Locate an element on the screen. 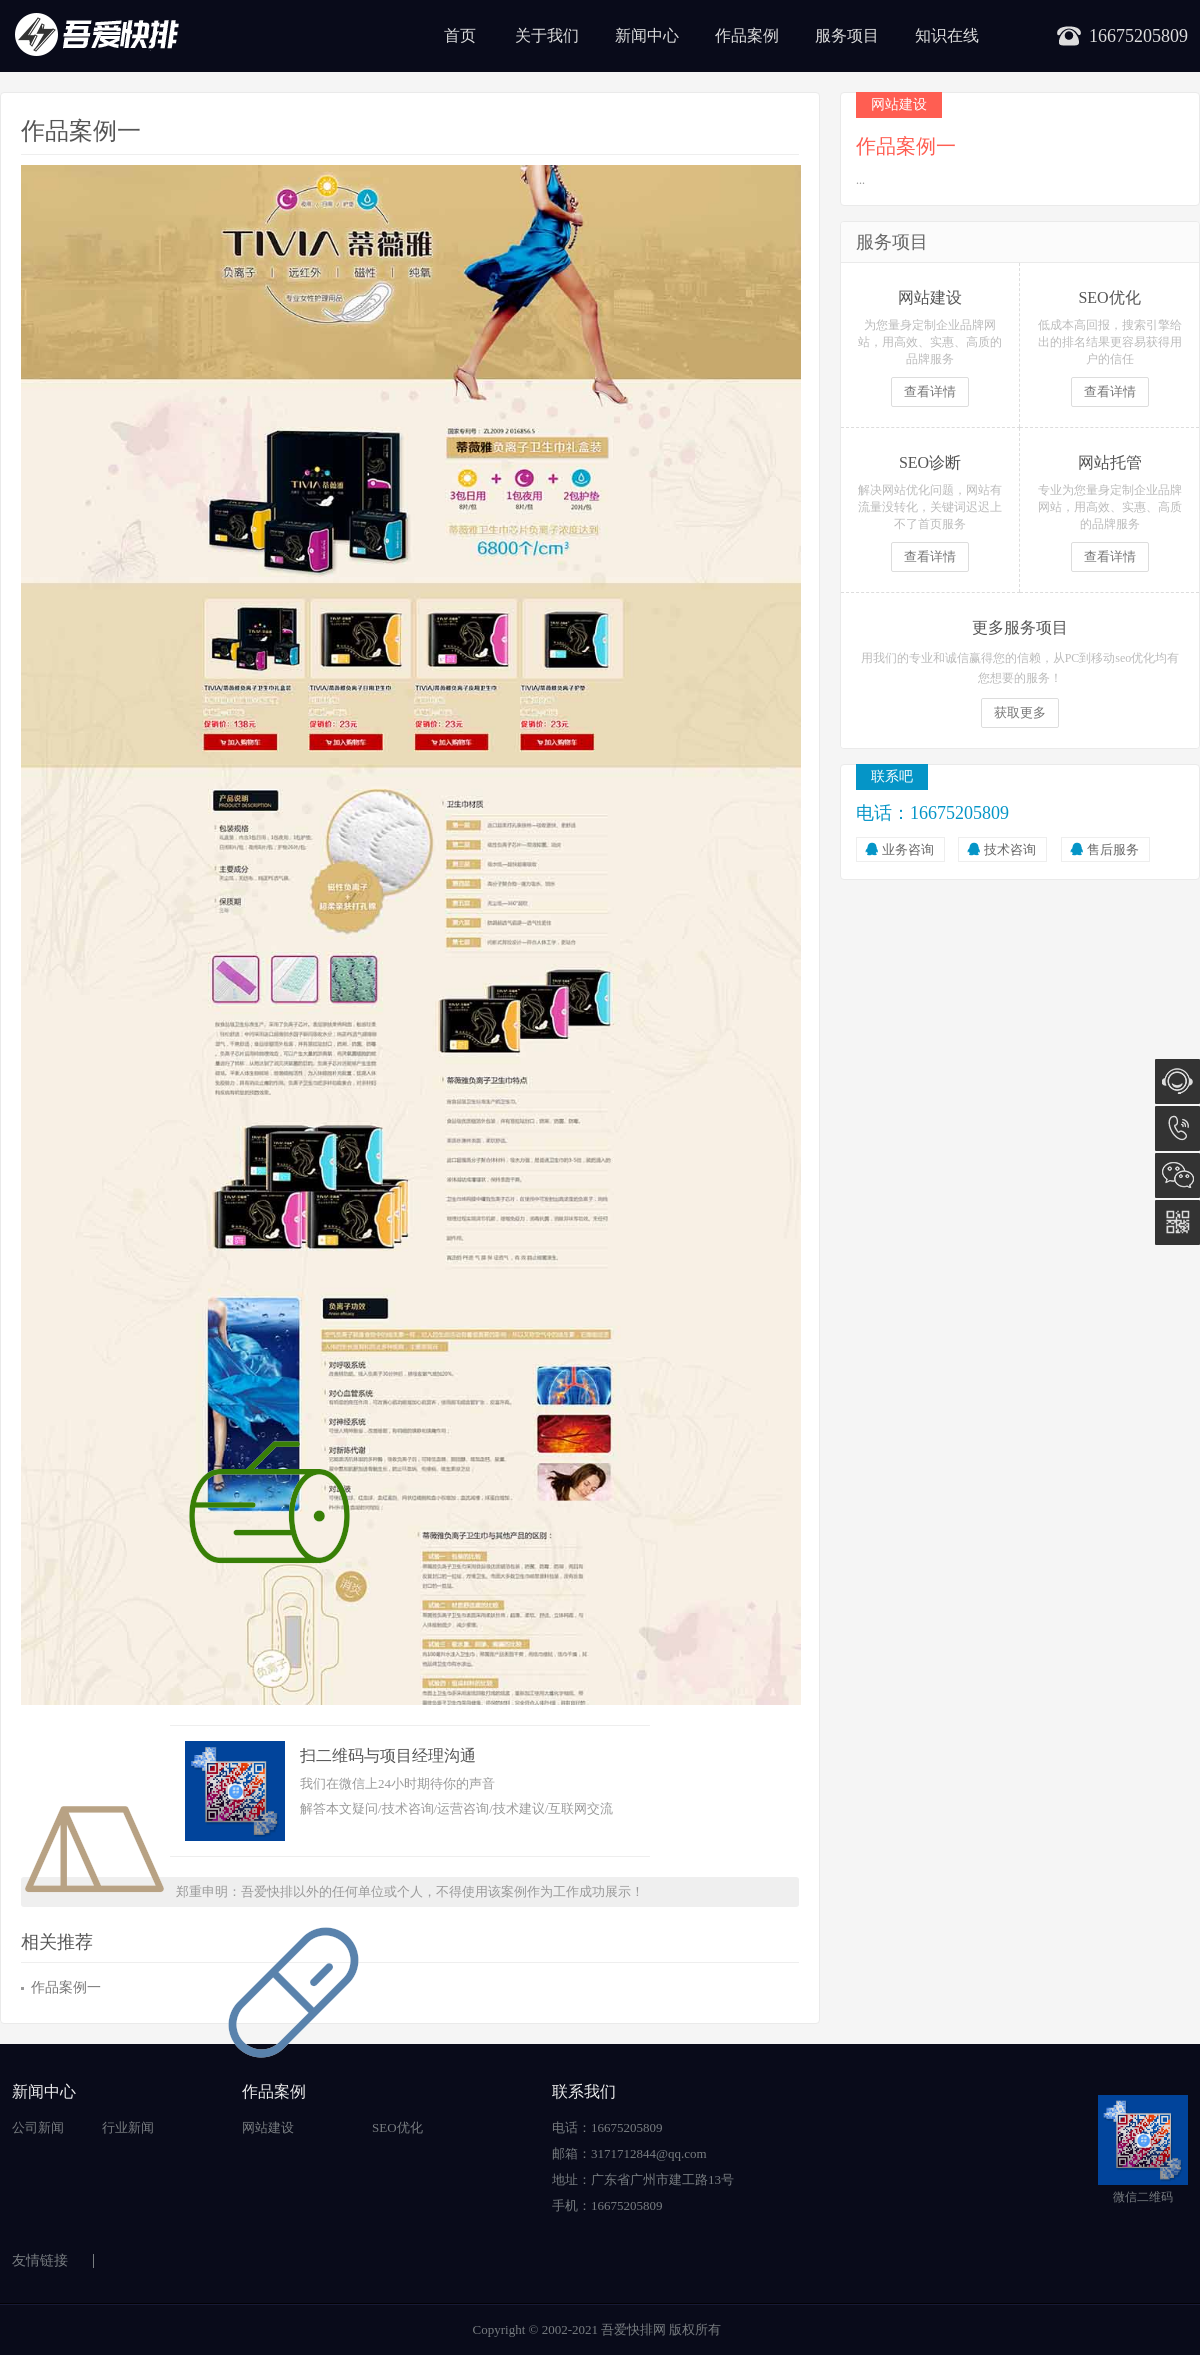  access medication or health information is located at coordinates (293, 1992).